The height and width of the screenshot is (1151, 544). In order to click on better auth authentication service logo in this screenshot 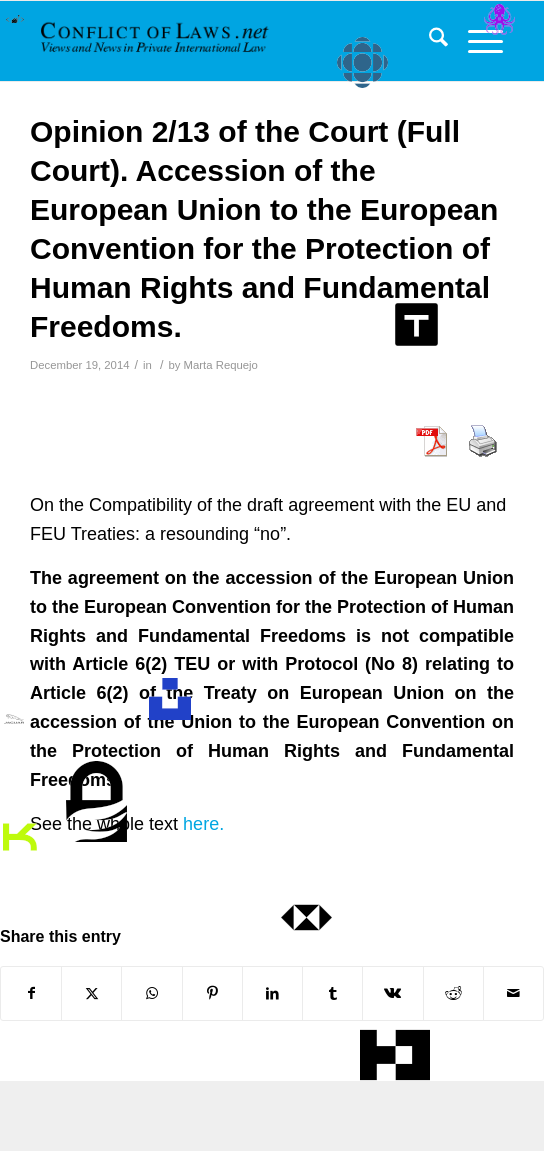, I will do `click(395, 1055)`.